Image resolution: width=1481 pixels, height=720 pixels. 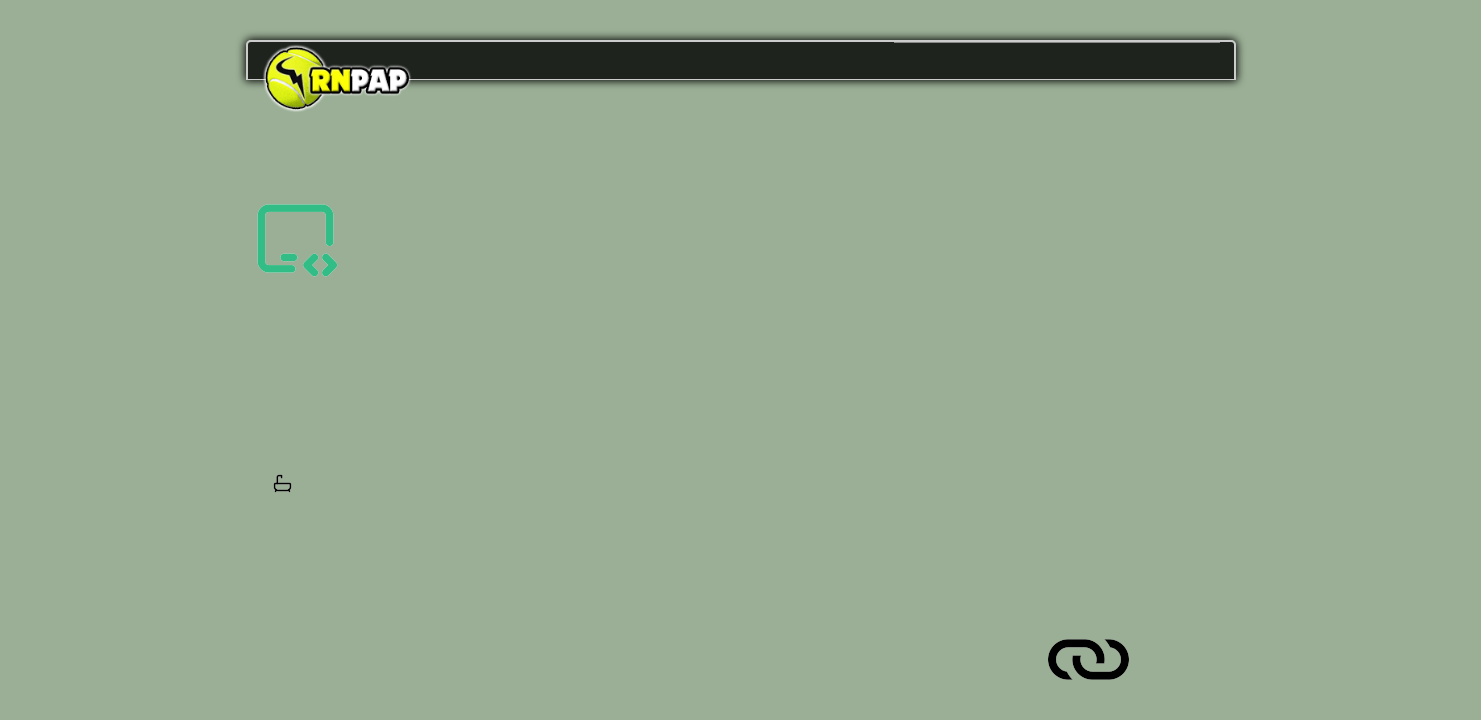 I want to click on copy or share a link, so click(x=1088, y=659).